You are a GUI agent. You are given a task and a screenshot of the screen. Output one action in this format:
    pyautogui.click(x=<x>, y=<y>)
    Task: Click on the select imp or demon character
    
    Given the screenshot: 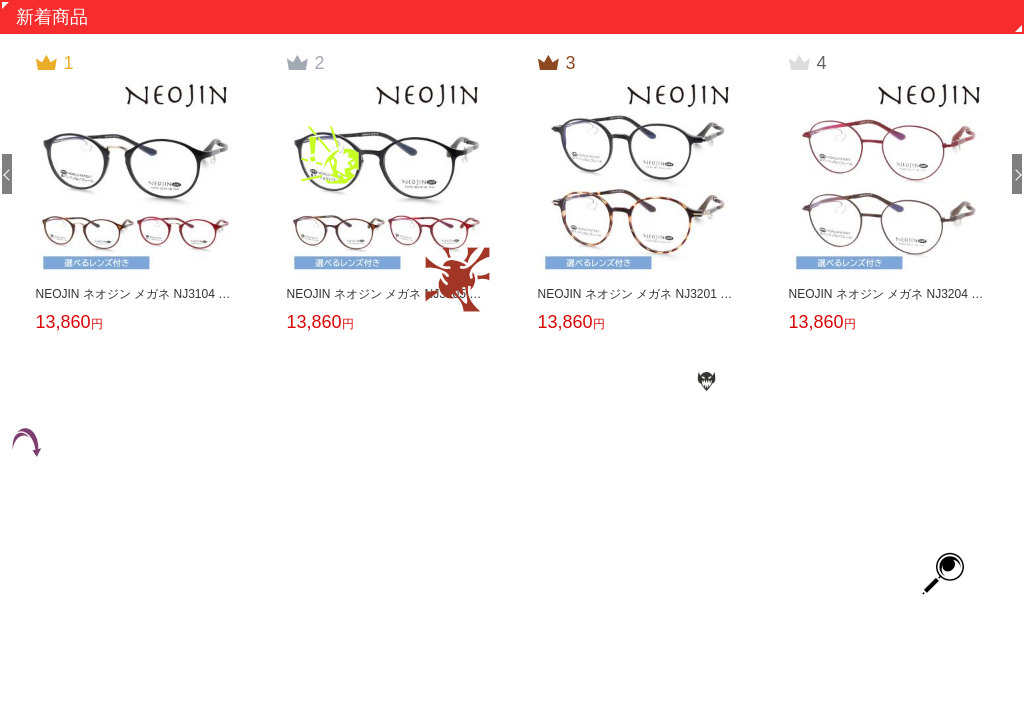 What is the action you would take?
    pyautogui.click(x=706, y=381)
    